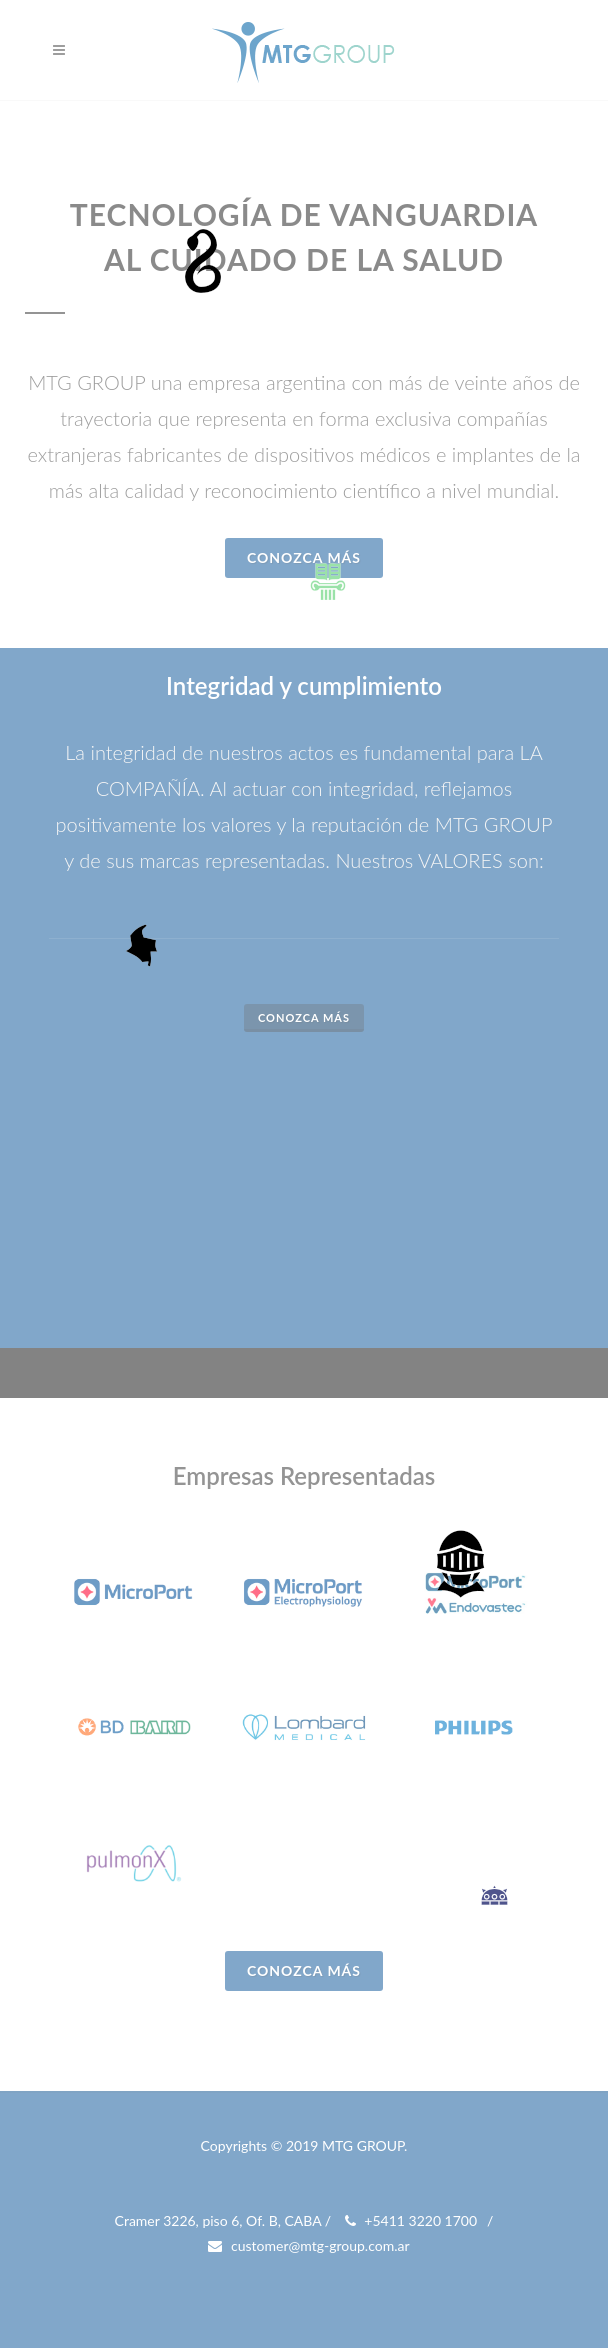  I want to click on indicates poison status effect on character, so click(203, 261).